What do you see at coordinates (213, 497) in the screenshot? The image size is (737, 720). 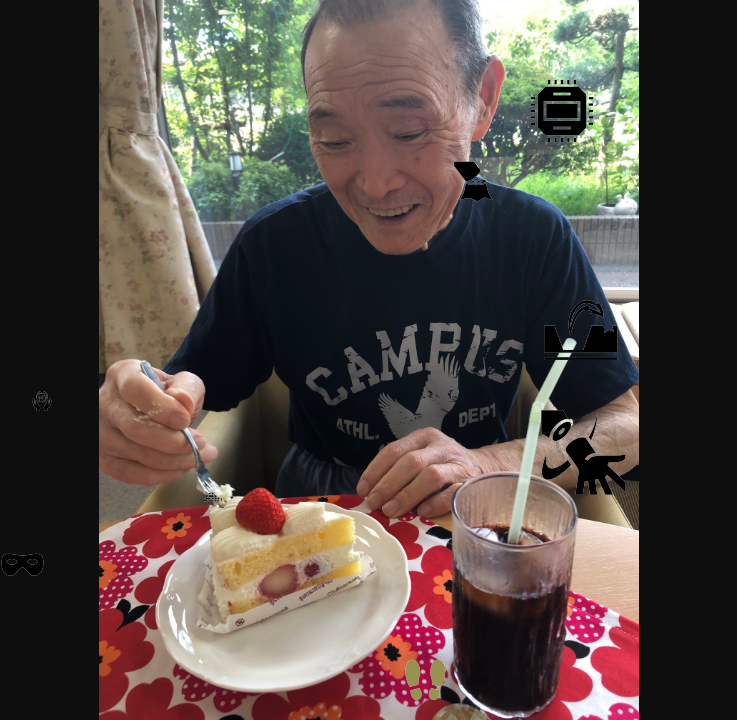 I see `winter or arctic themed content` at bounding box center [213, 497].